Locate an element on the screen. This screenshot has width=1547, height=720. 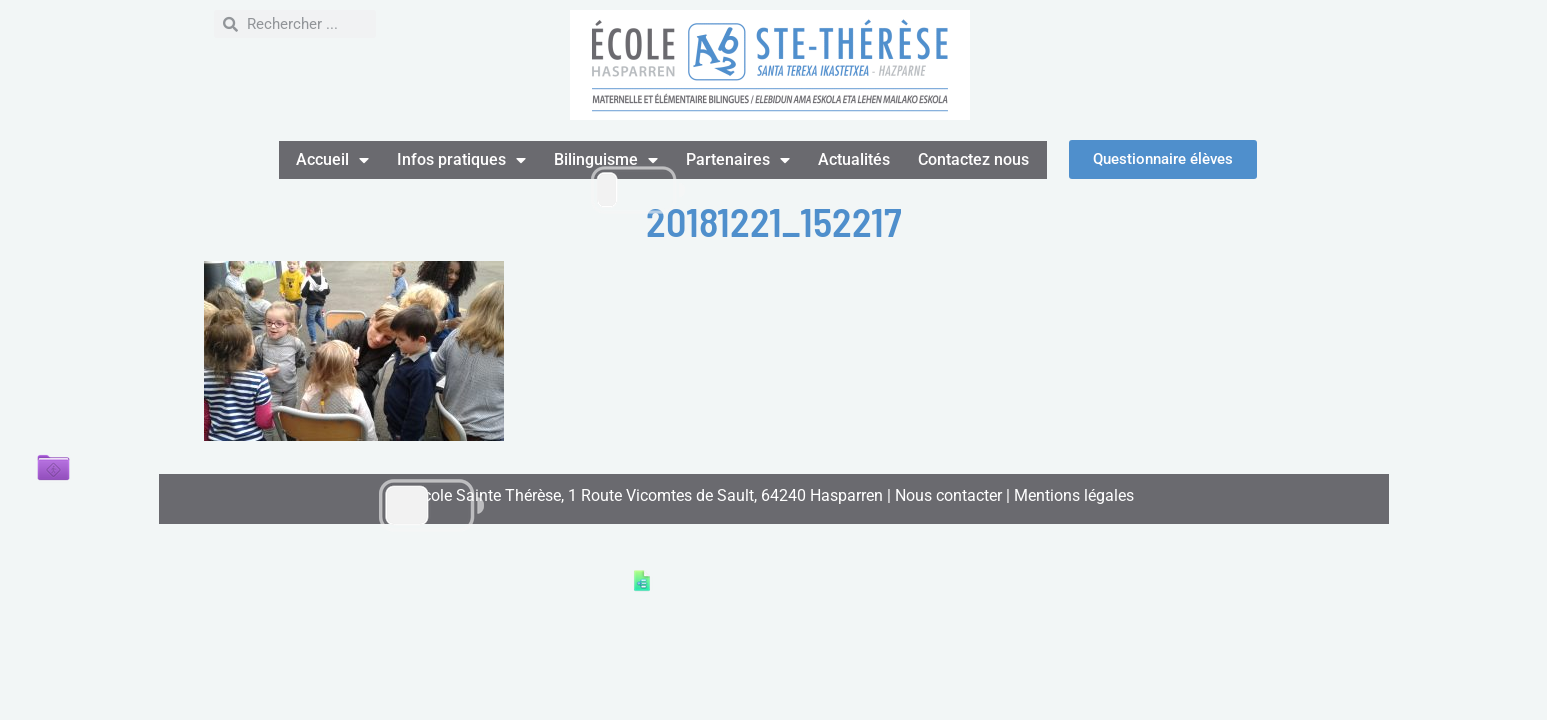
access public or shared folder is located at coordinates (53, 467).